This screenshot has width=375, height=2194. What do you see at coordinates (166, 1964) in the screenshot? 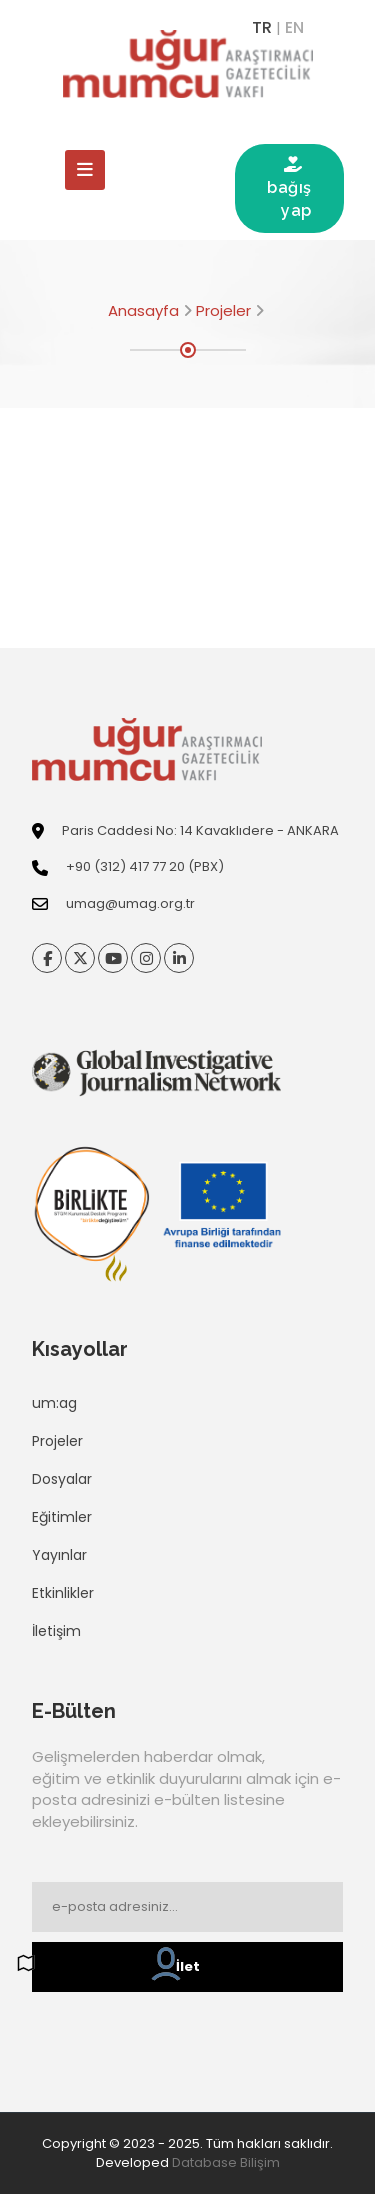
I see `view user profile` at bounding box center [166, 1964].